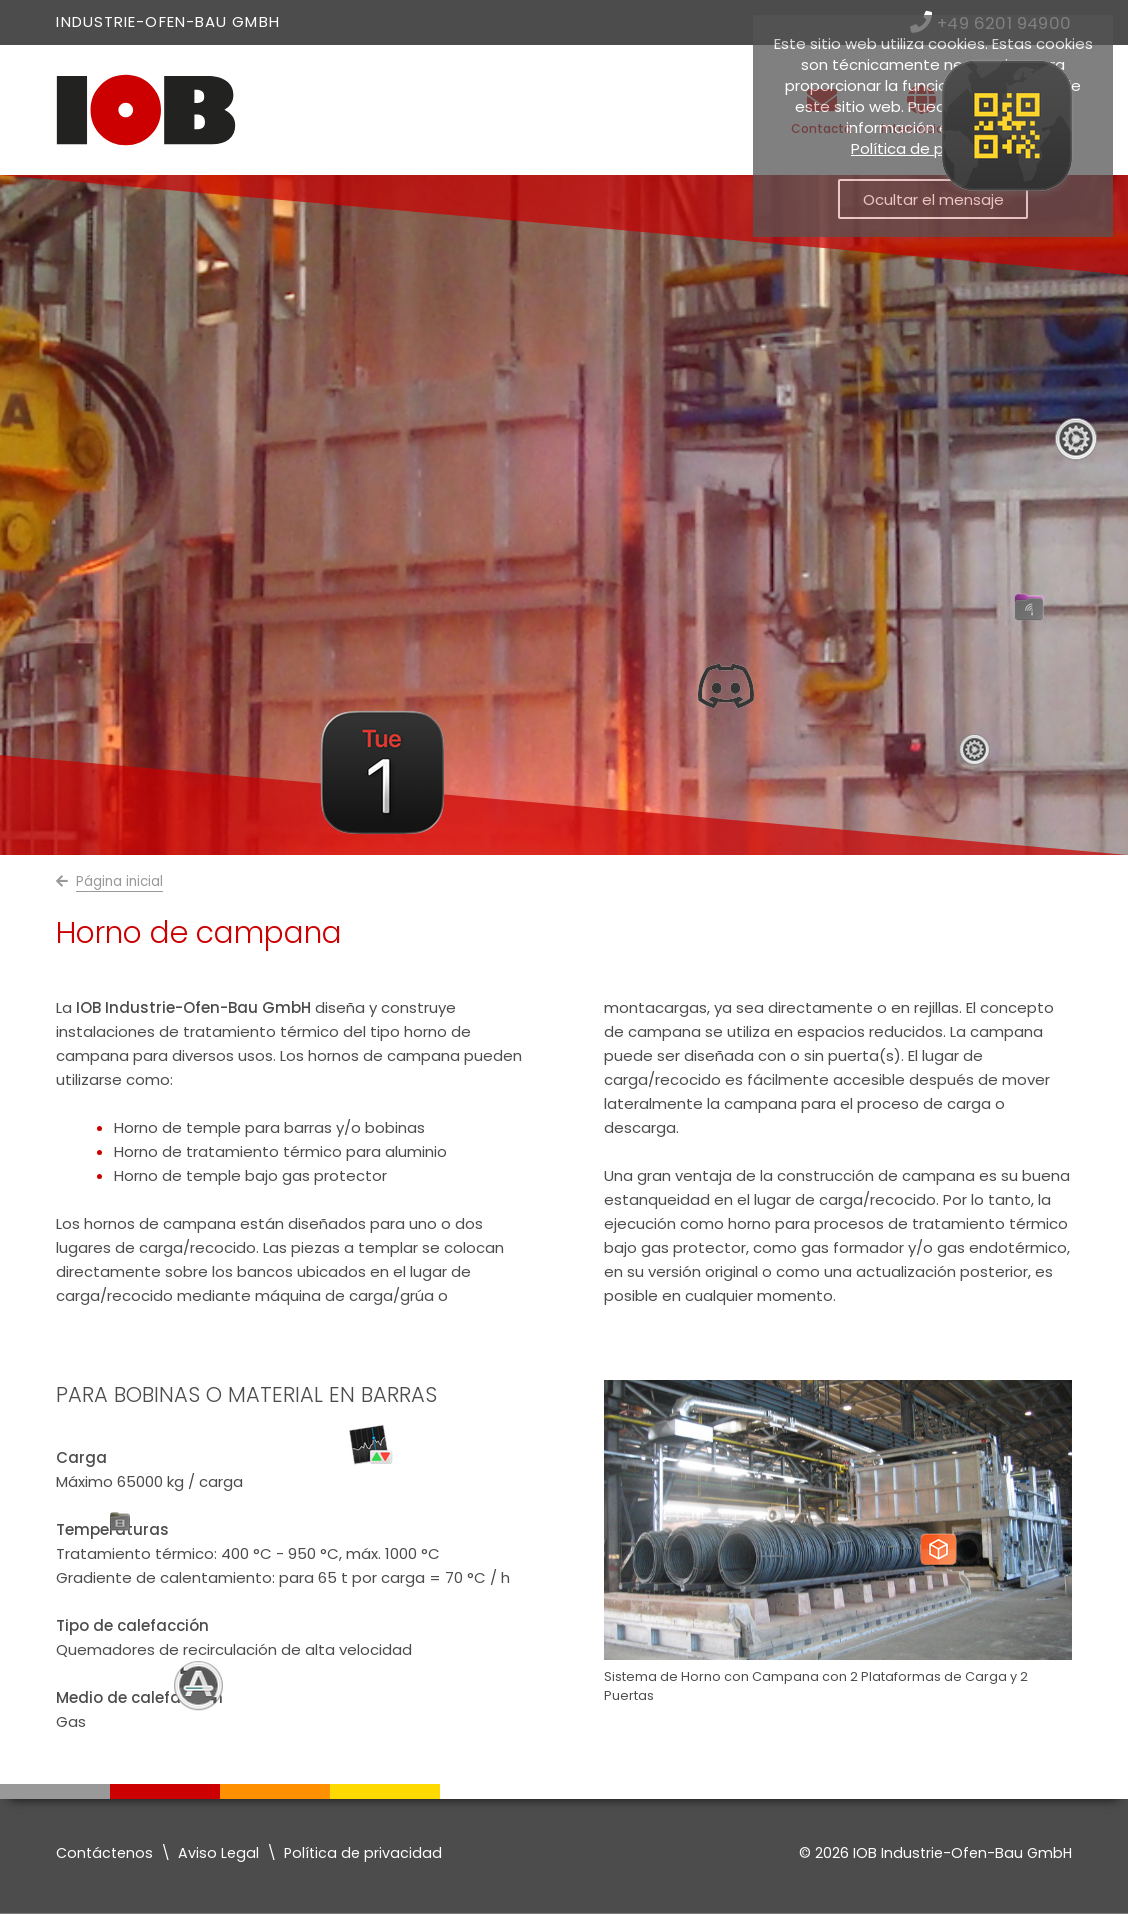  I want to click on access stocks preferences or settings, so click(370, 1444).